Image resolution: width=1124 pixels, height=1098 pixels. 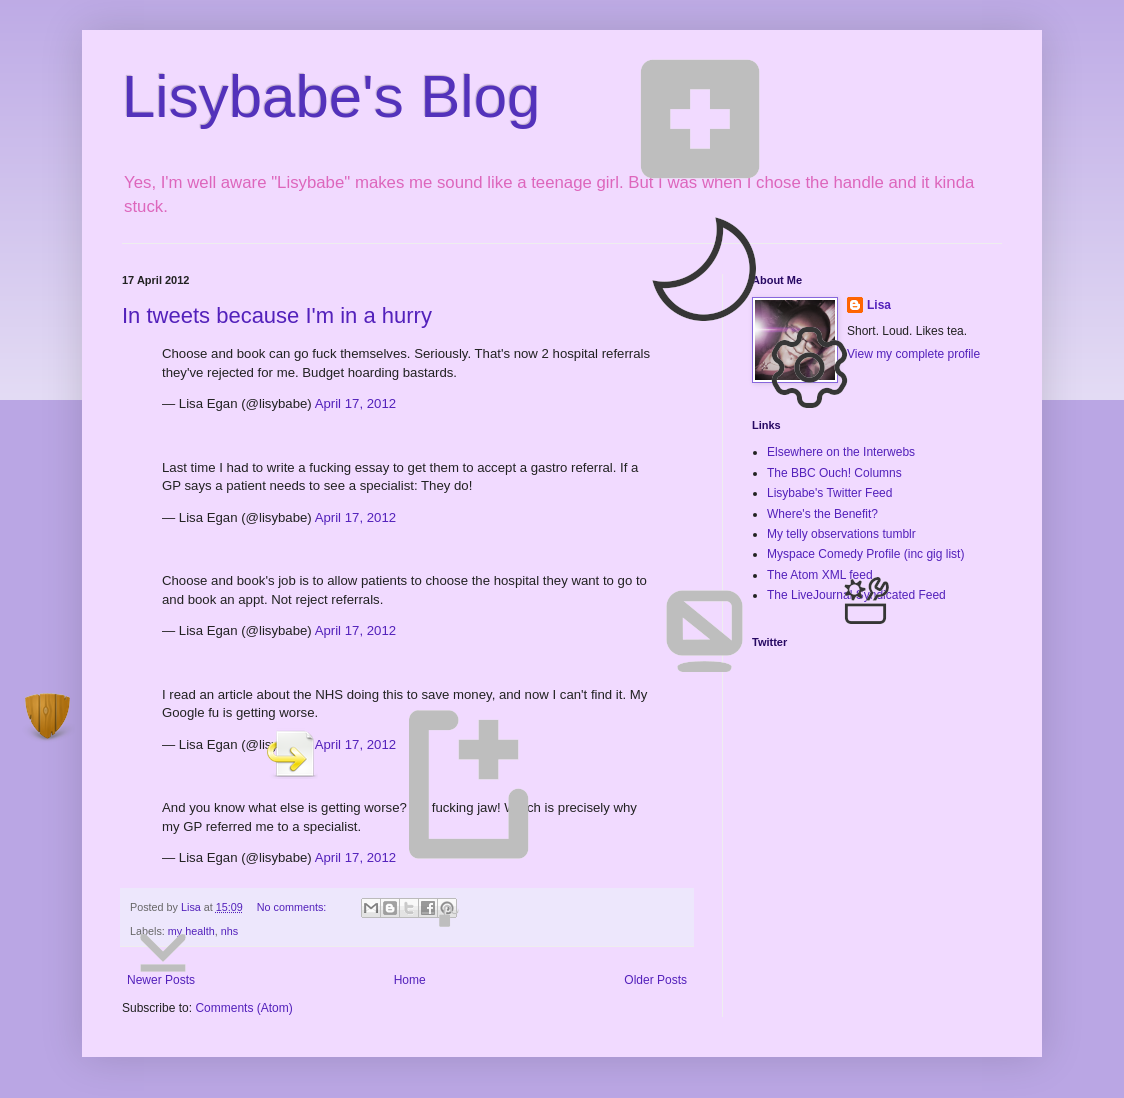 What do you see at coordinates (448, 917) in the screenshot?
I see `colorhug colorimeter device indicator` at bounding box center [448, 917].